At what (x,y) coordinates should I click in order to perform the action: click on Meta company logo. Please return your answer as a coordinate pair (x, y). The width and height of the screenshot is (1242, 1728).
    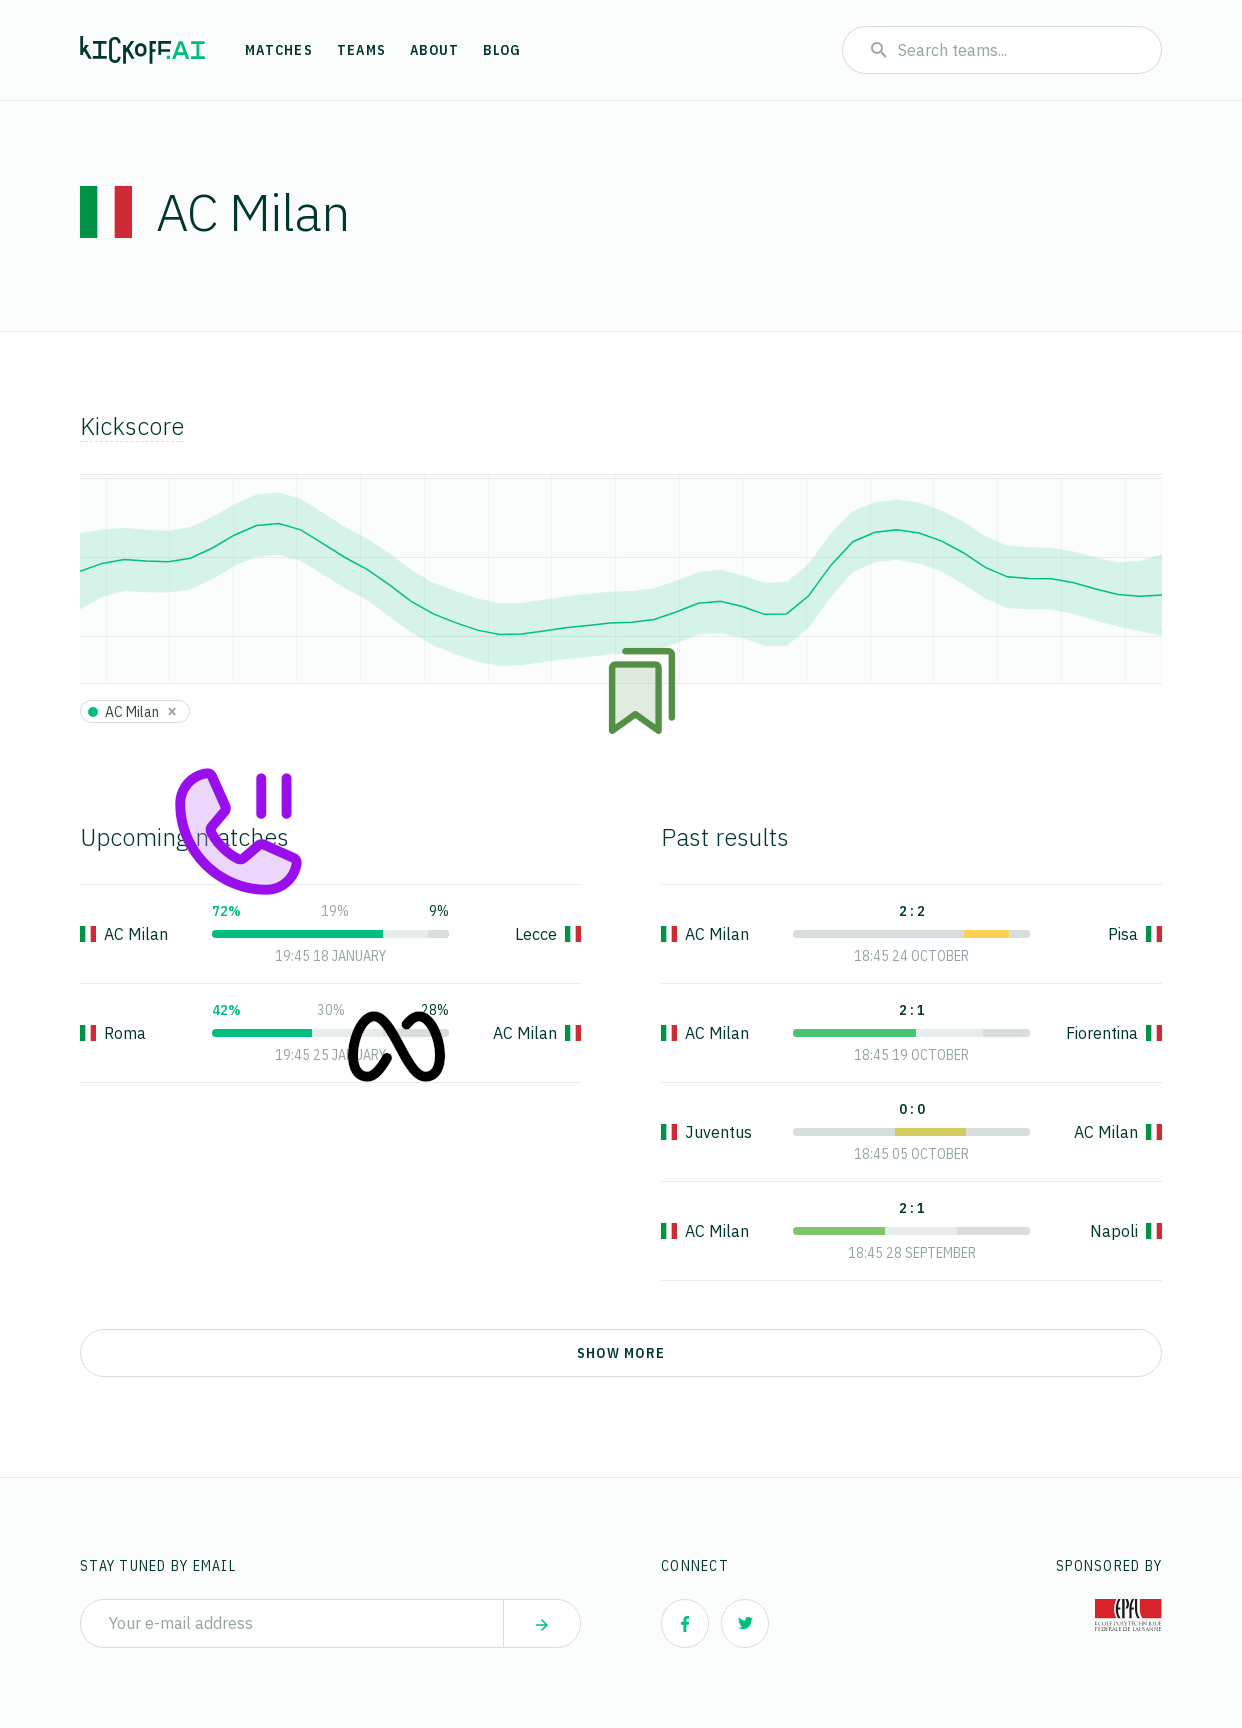
    Looking at the image, I should click on (396, 1046).